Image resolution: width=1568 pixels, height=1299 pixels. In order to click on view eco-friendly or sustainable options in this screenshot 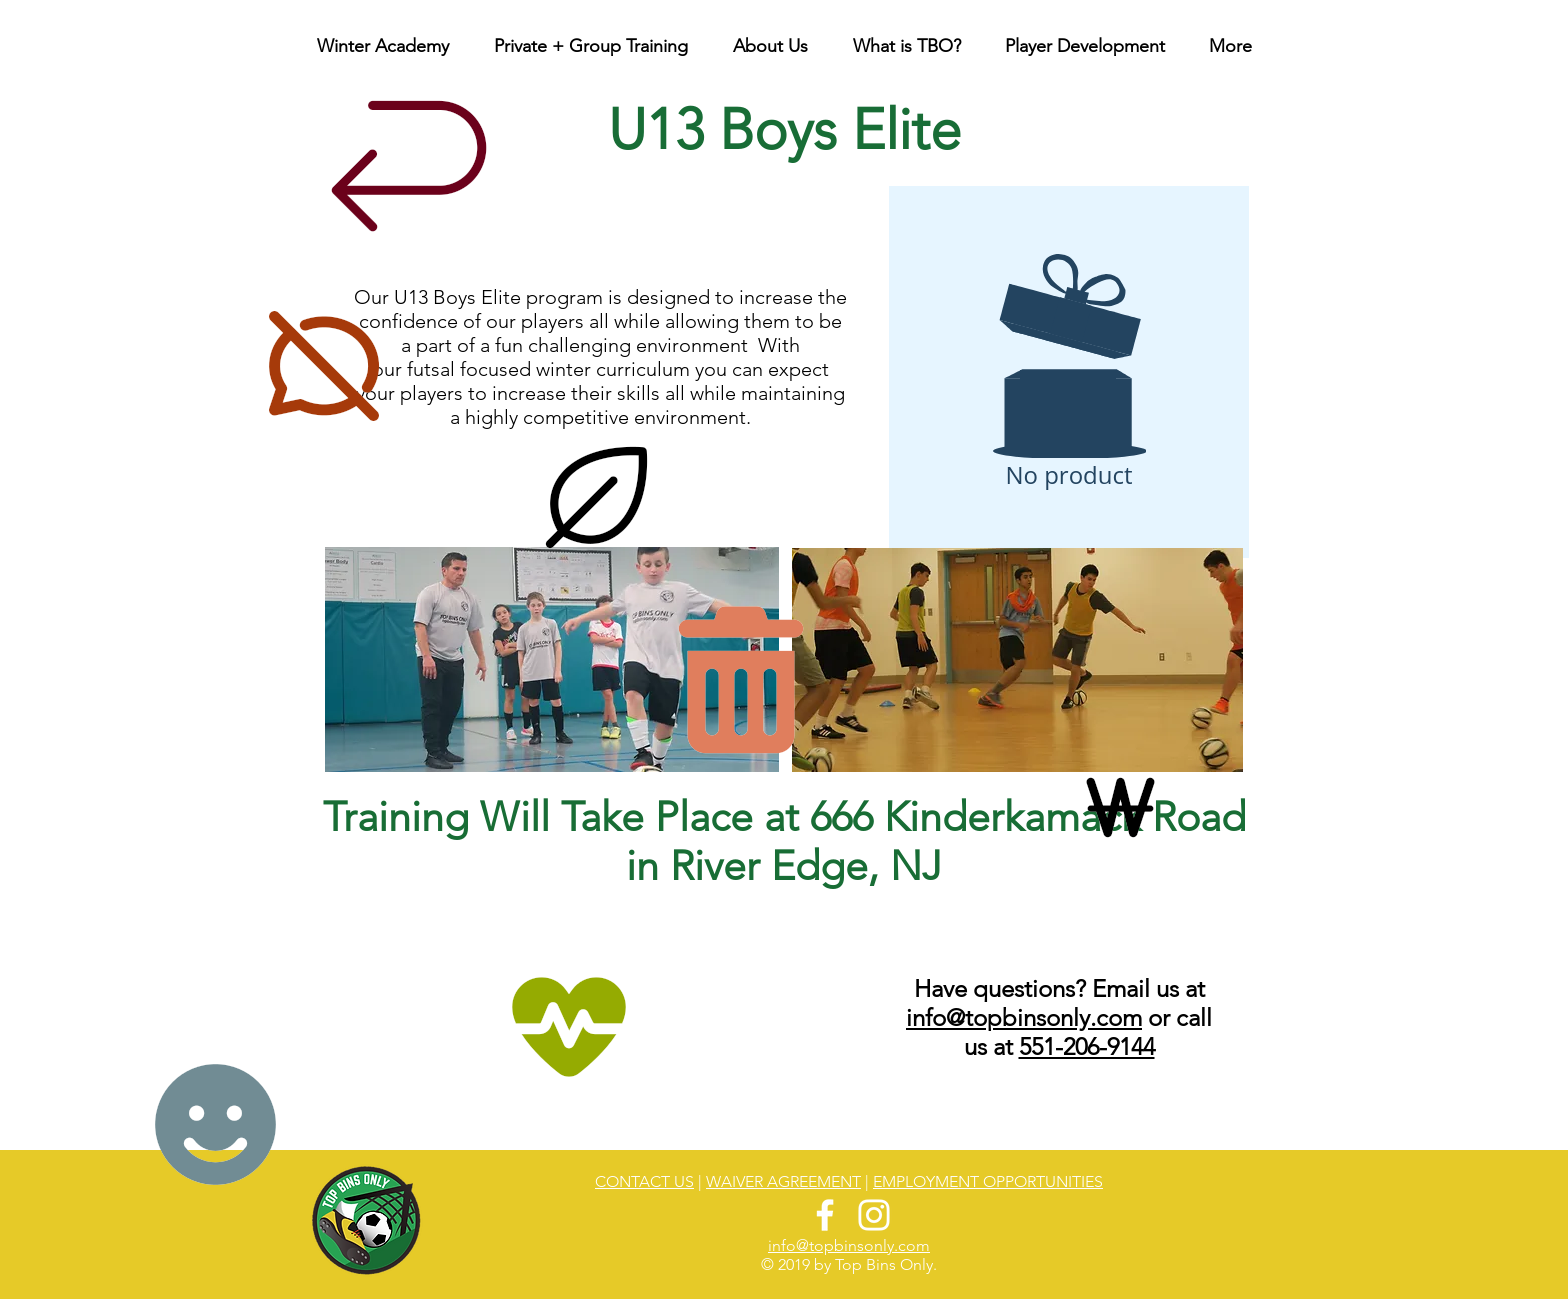, I will do `click(596, 497)`.